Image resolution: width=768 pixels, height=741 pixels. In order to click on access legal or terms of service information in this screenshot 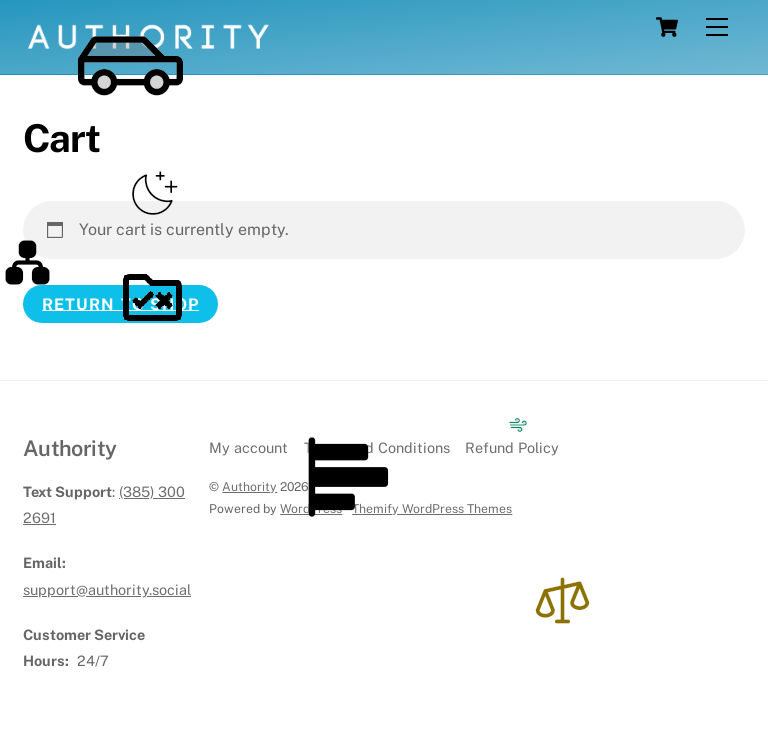, I will do `click(562, 600)`.